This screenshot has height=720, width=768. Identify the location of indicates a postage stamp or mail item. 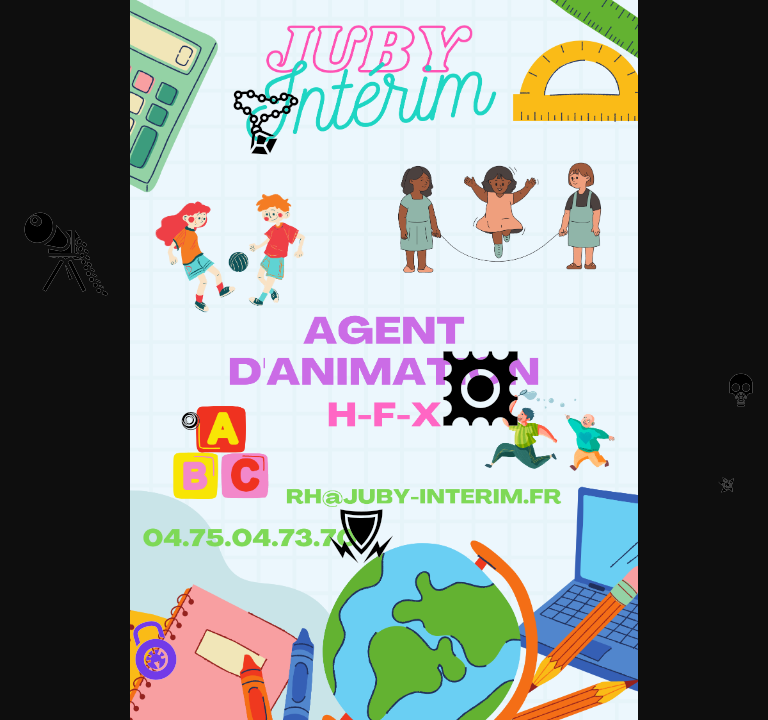
(480, 388).